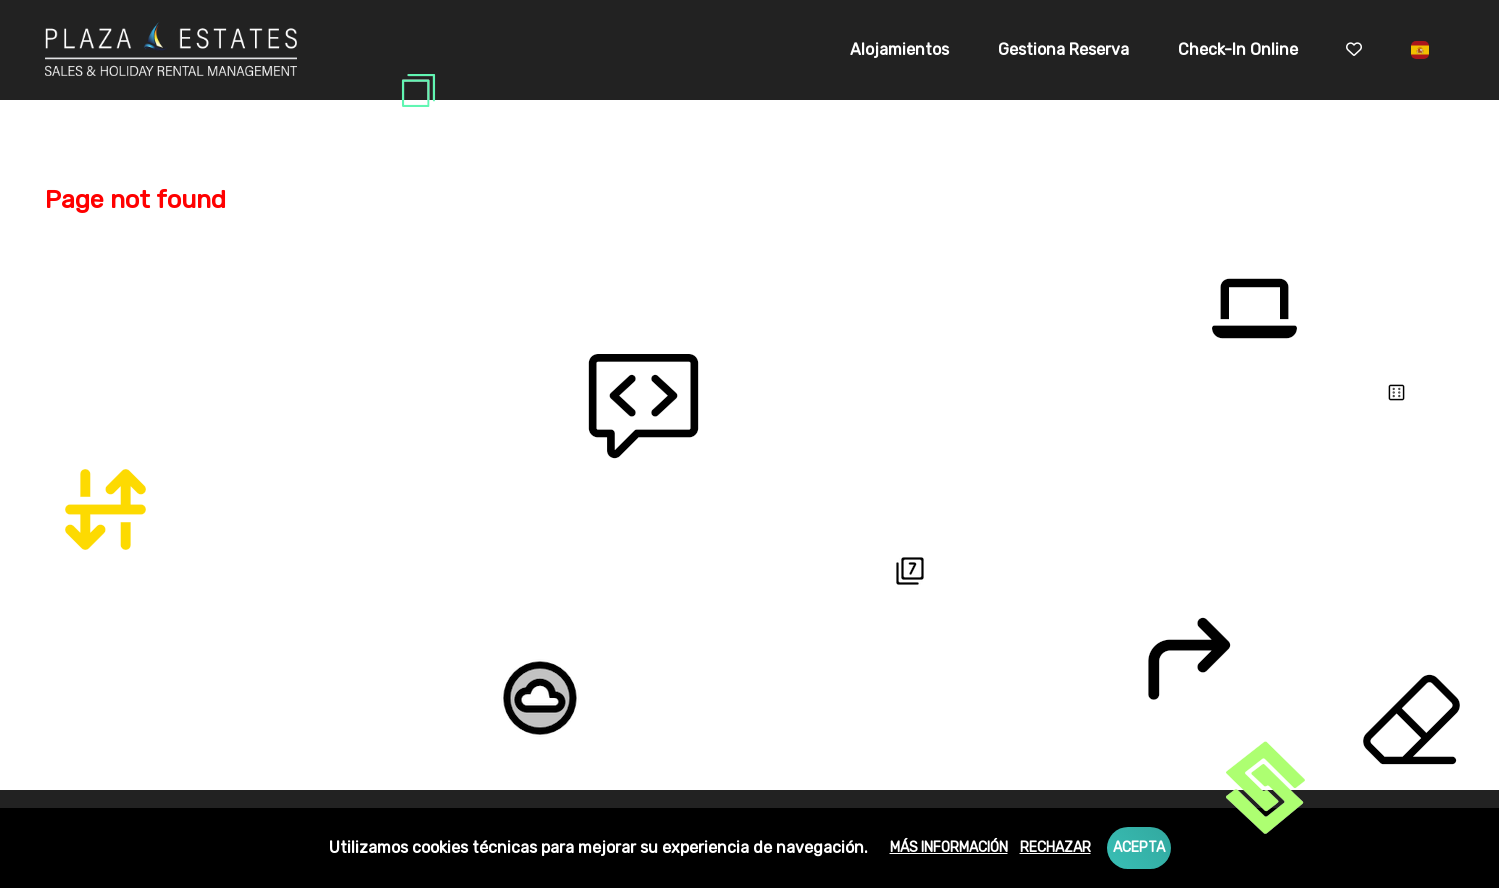  Describe the element at coordinates (1396, 392) in the screenshot. I see `random selection or shuffle function` at that location.